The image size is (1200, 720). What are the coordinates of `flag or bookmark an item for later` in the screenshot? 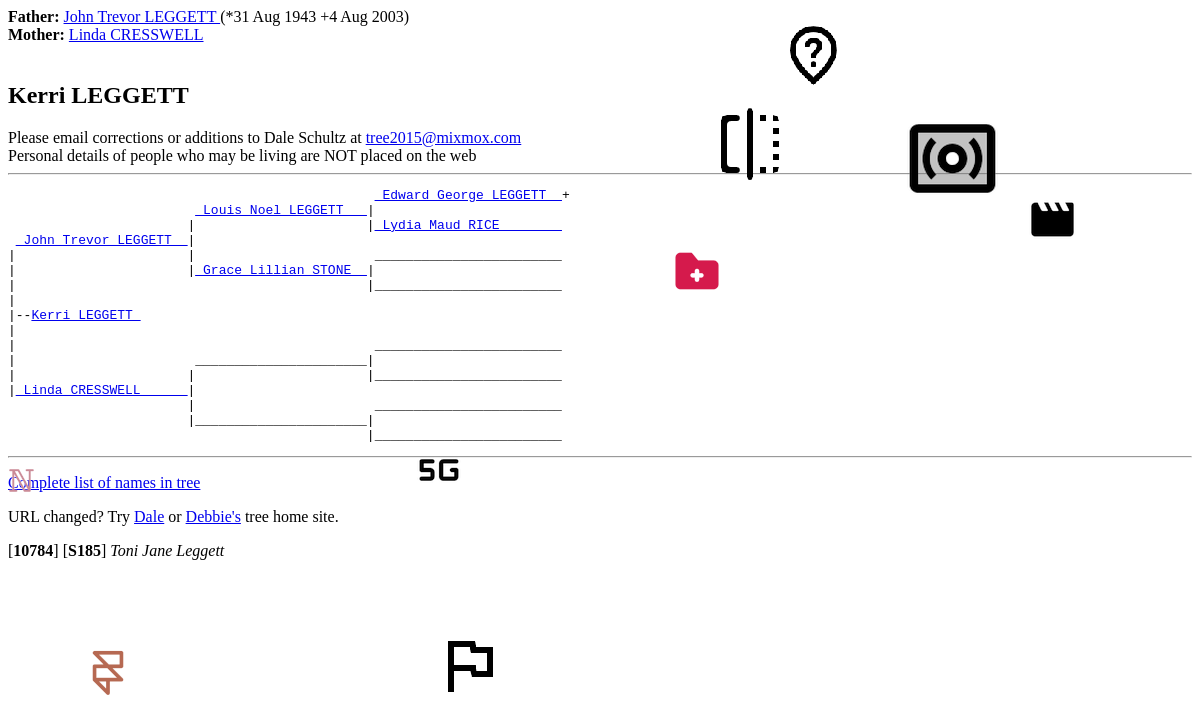 It's located at (469, 665).